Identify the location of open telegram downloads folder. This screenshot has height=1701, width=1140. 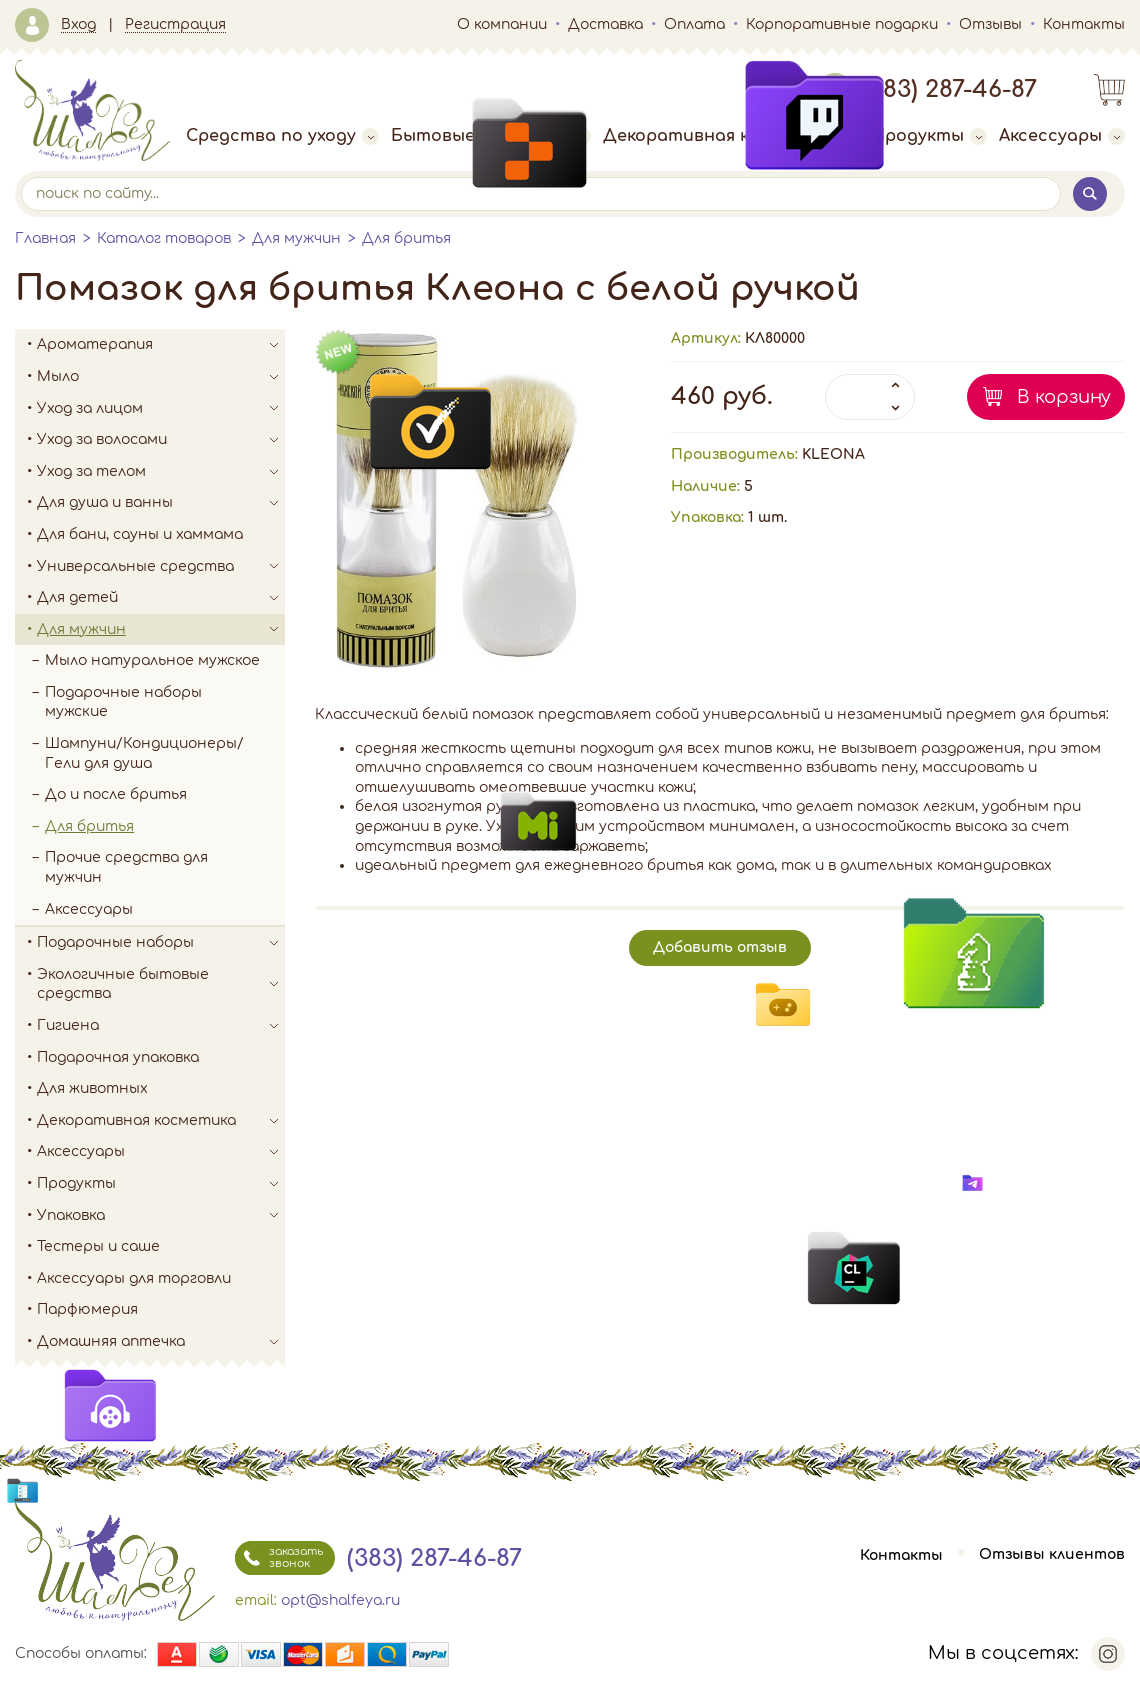
(972, 1183).